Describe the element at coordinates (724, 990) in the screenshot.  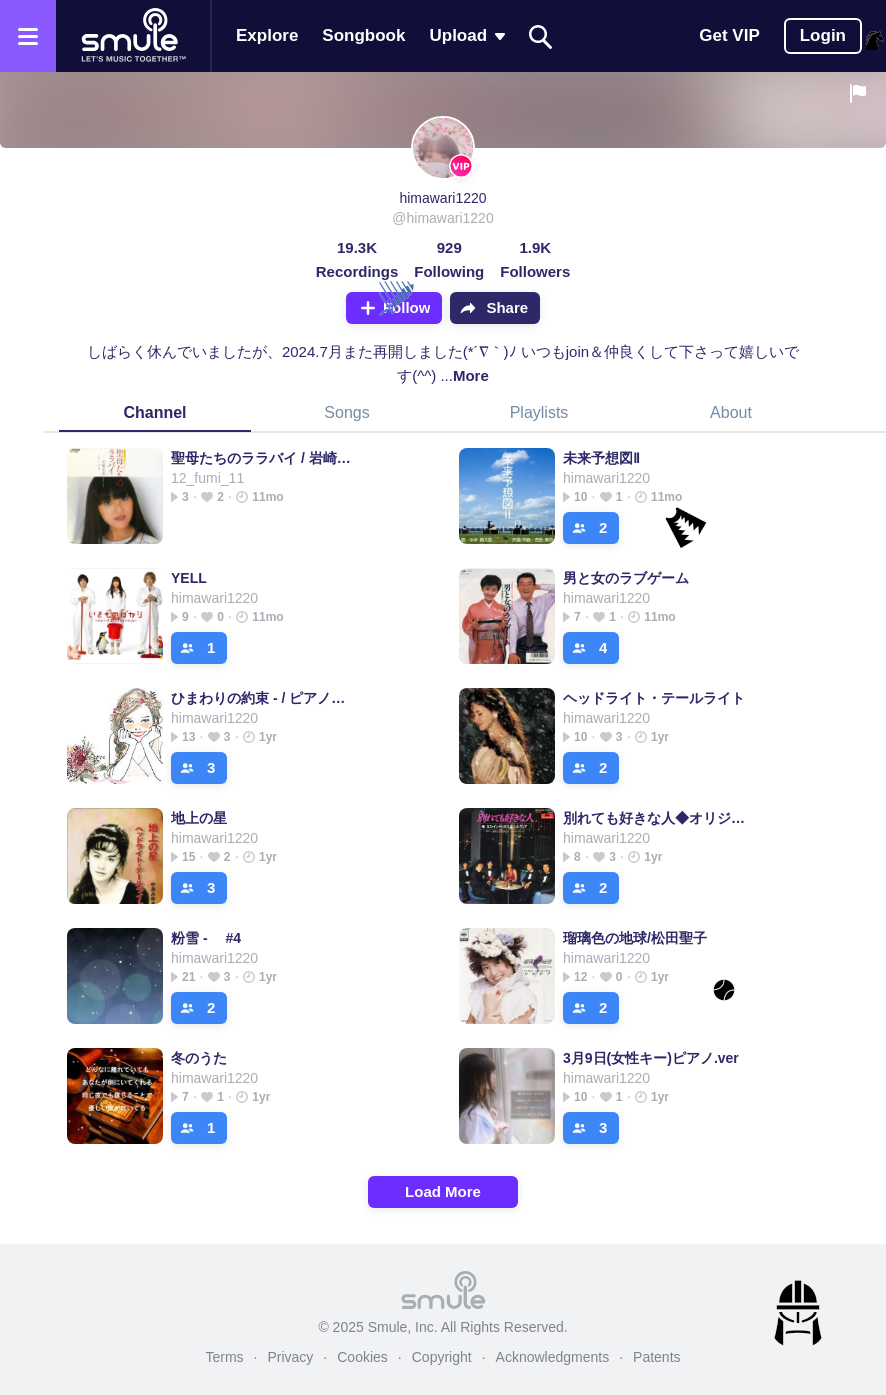
I see `access tennis or sports-related features` at that location.